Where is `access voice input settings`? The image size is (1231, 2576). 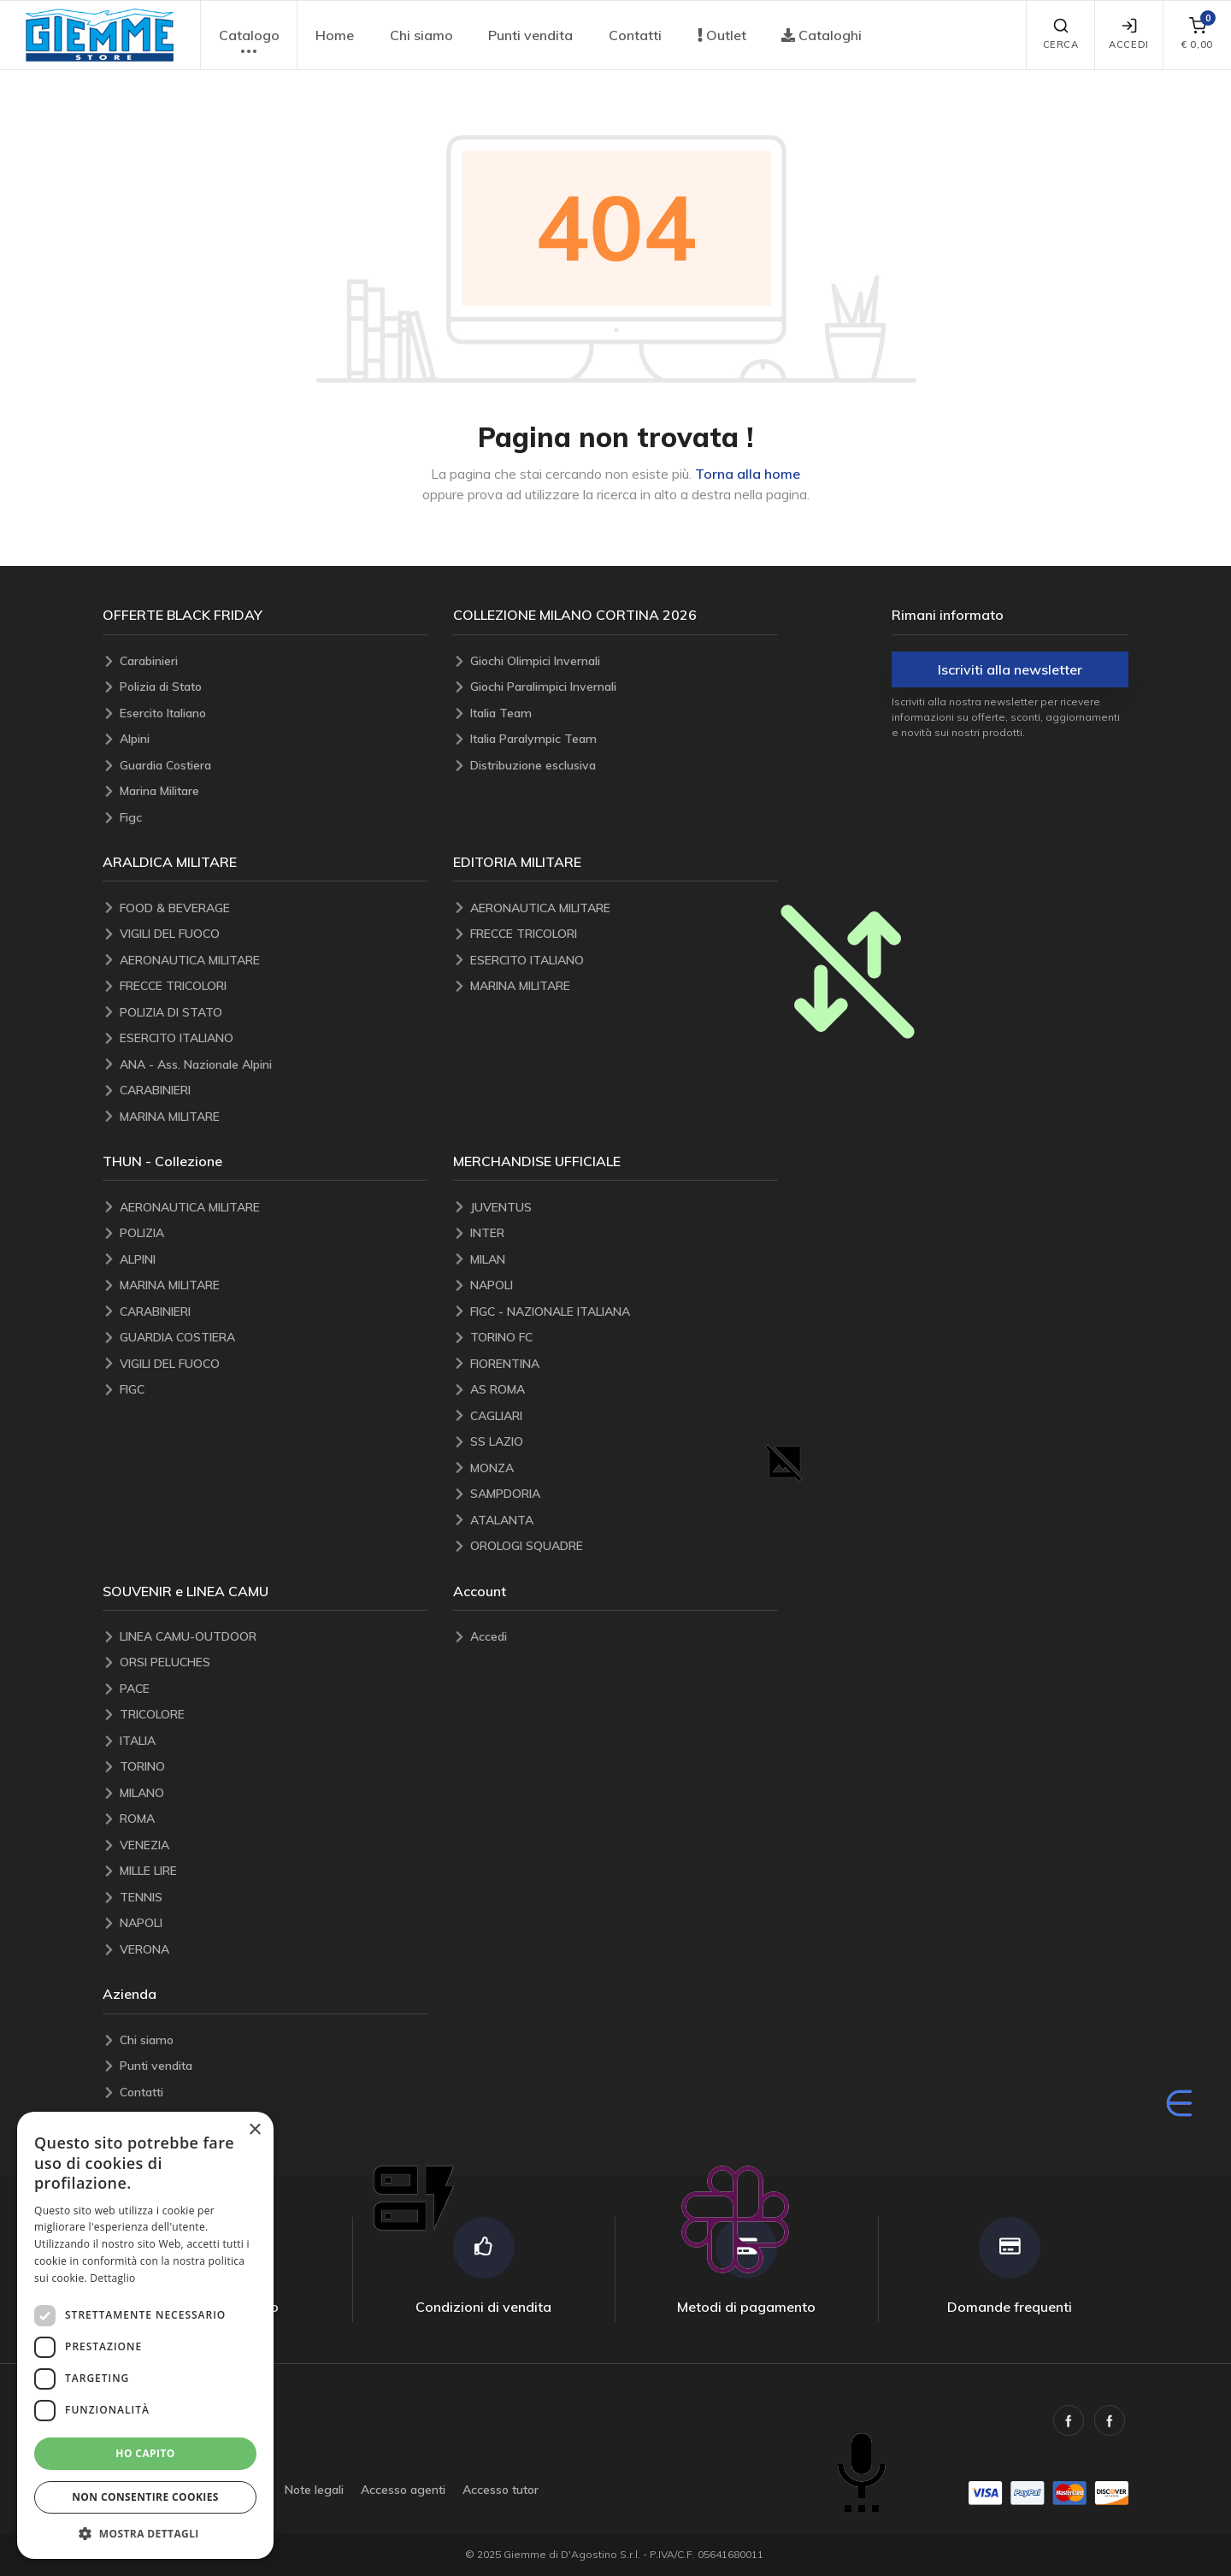
access voice input settings is located at coordinates (862, 2471).